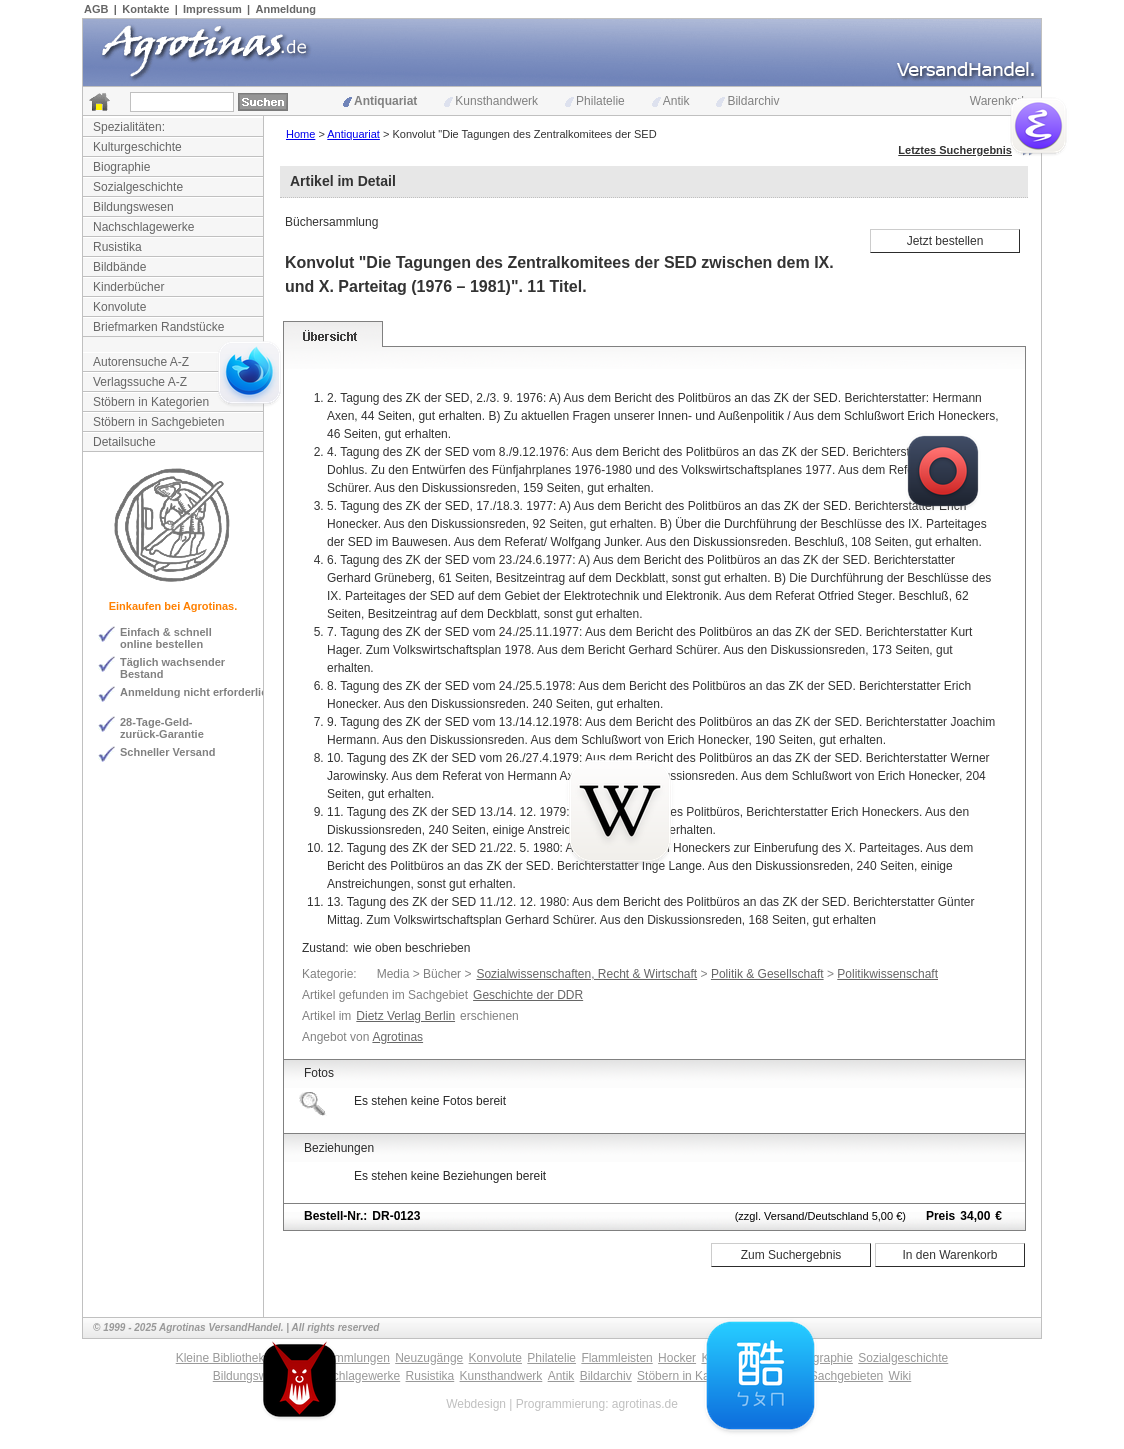  I want to click on open Firefox Developer Edition browser, so click(249, 372).